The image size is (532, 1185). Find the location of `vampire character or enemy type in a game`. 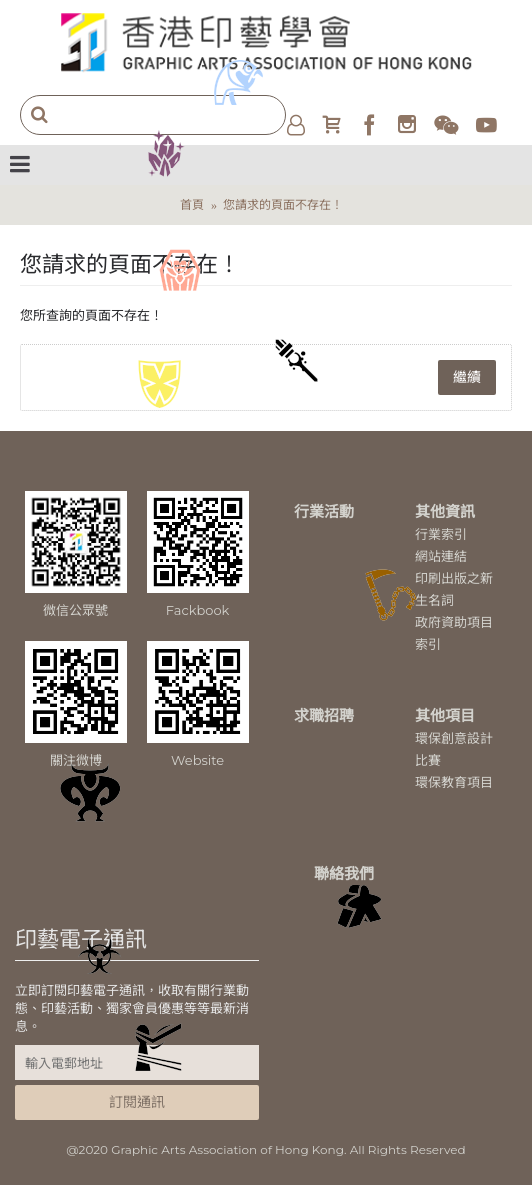

vampire character or enemy type in a game is located at coordinates (180, 270).